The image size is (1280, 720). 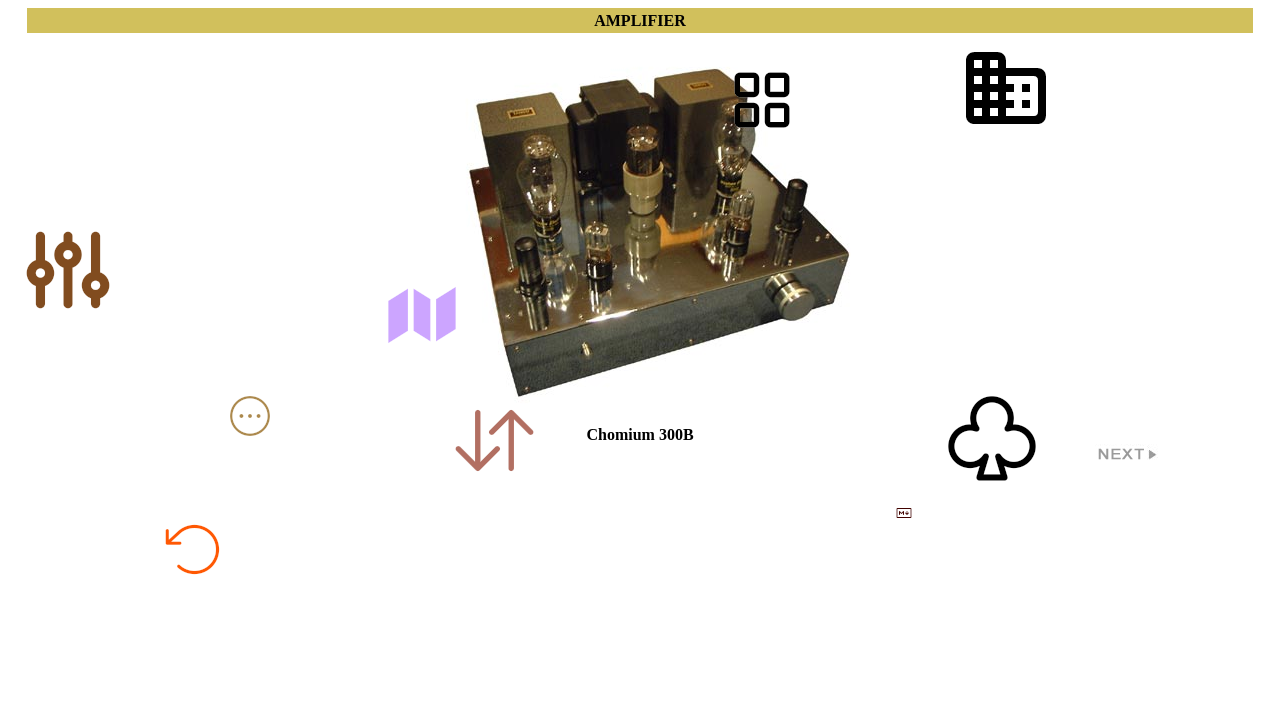 What do you see at coordinates (904, 513) in the screenshot?
I see `format text using markdown` at bounding box center [904, 513].